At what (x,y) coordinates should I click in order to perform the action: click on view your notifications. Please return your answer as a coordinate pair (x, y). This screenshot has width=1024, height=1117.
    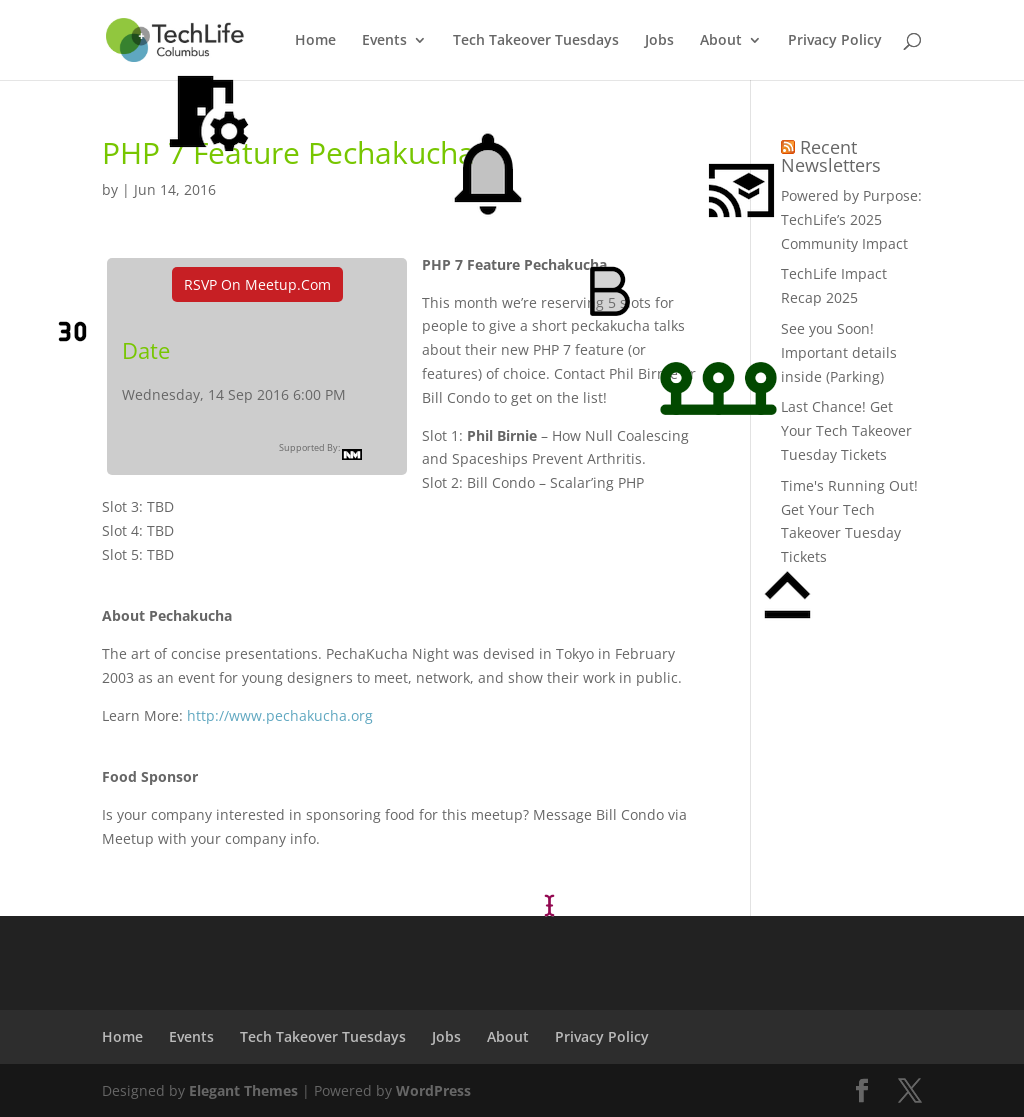
    Looking at the image, I should click on (488, 173).